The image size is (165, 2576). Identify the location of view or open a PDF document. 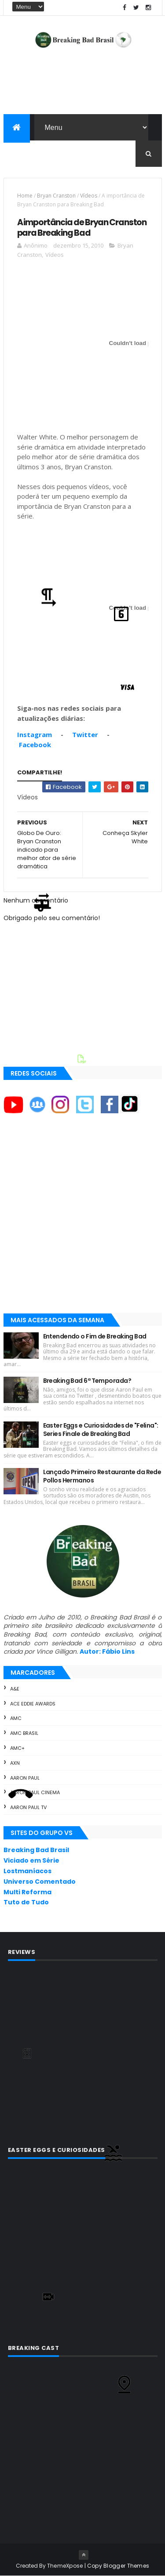
(81, 1058).